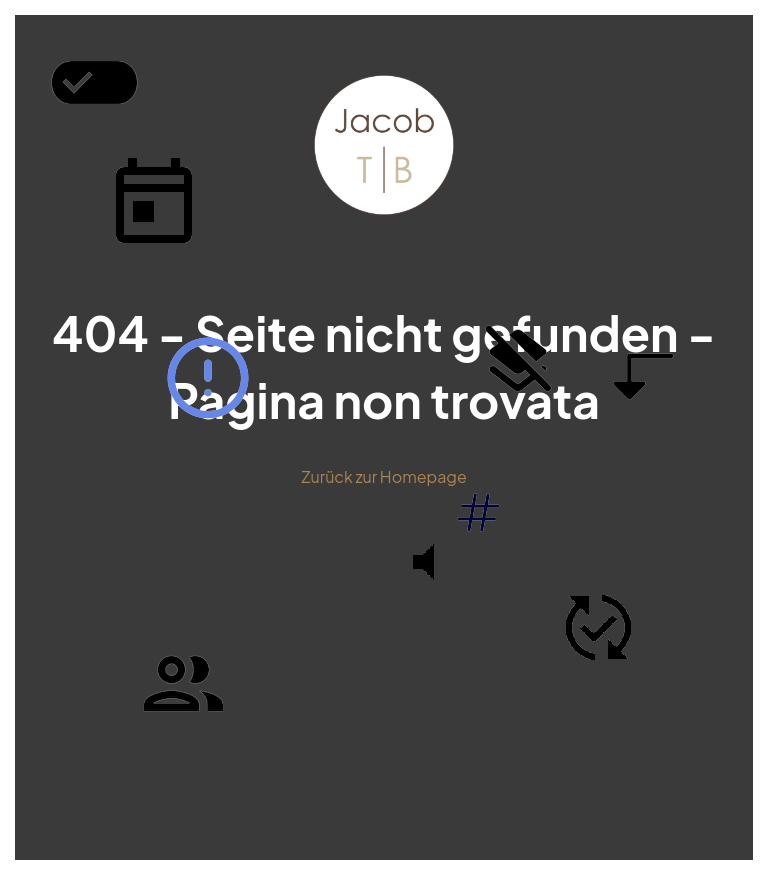 The image size is (768, 875). Describe the element at coordinates (94, 82) in the screenshot. I see `toggle setting enabled or active` at that location.